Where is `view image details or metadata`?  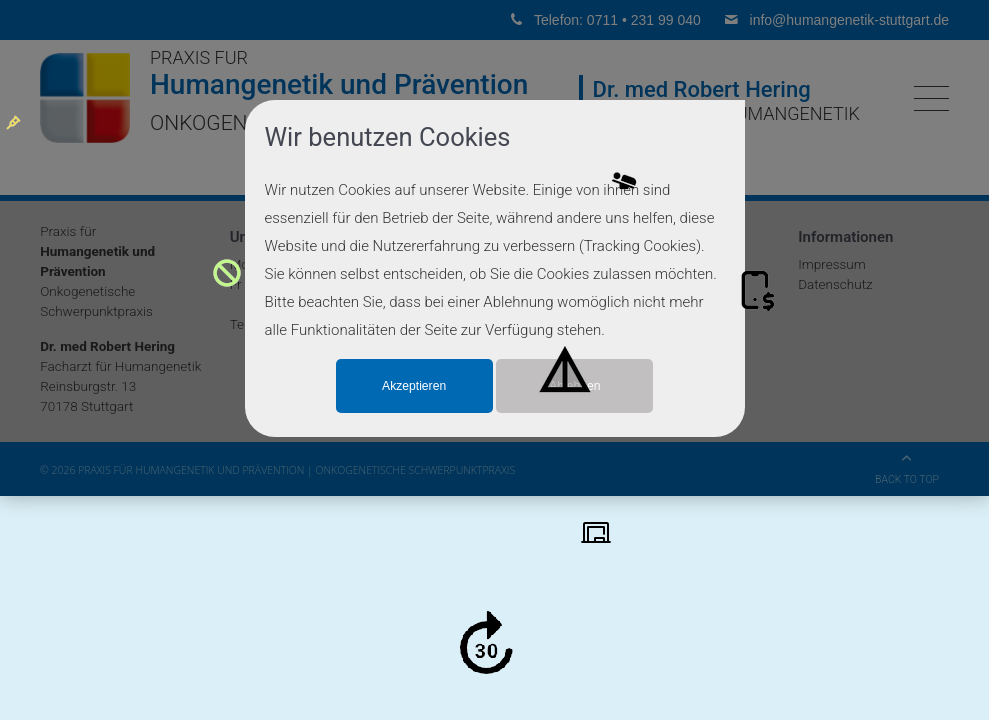 view image details or metadata is located at coordinates (565, 369).